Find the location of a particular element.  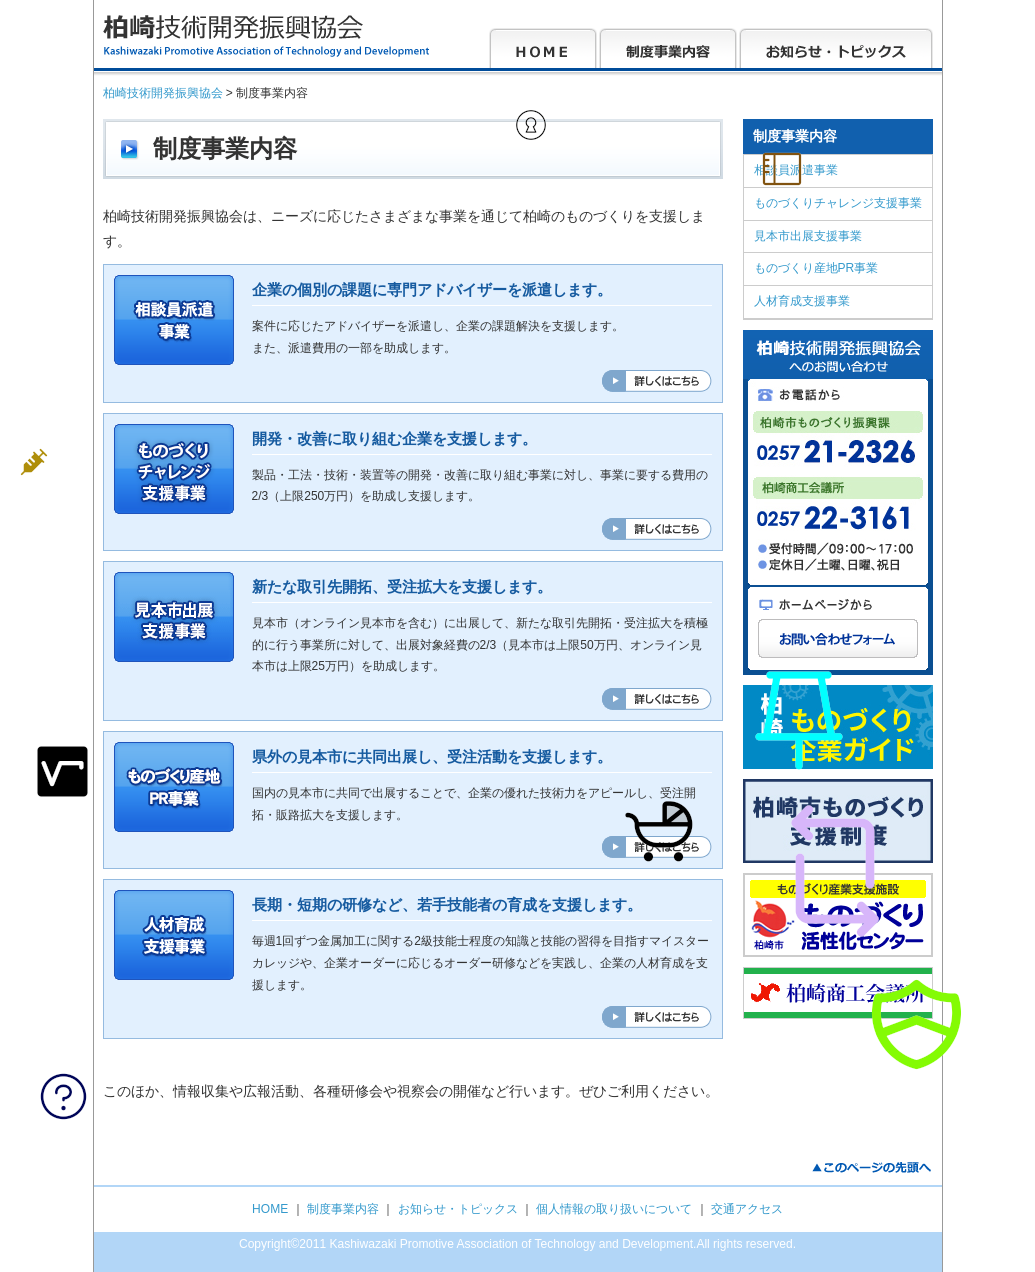

pin an item to keep it visible is located at coordinates (799, 715).